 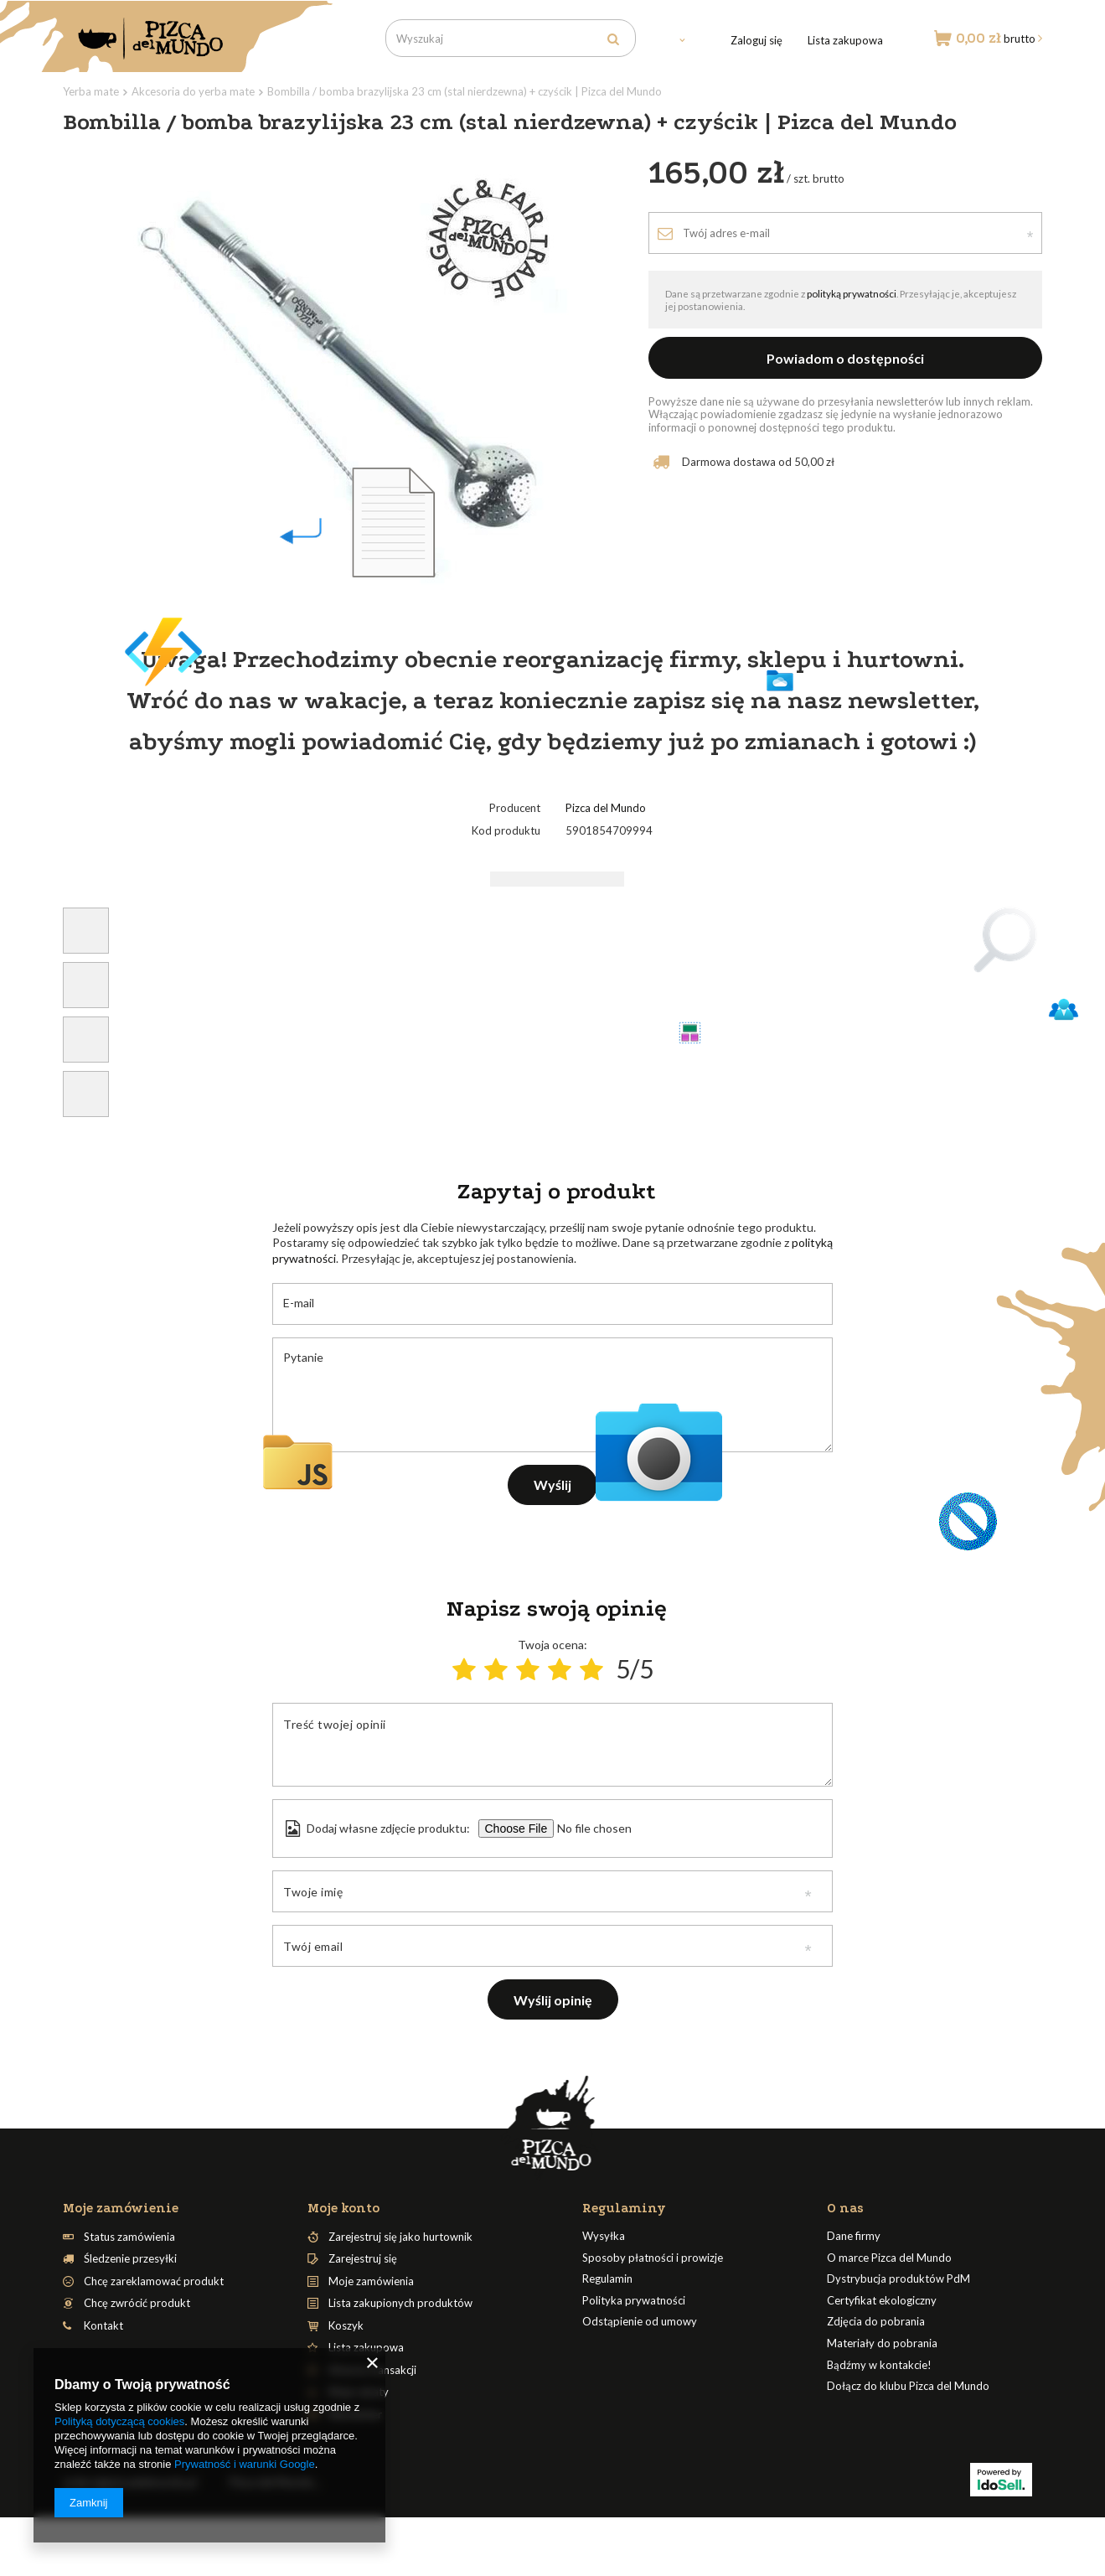 I want to click on open a text document, so click(x=393, y=522).